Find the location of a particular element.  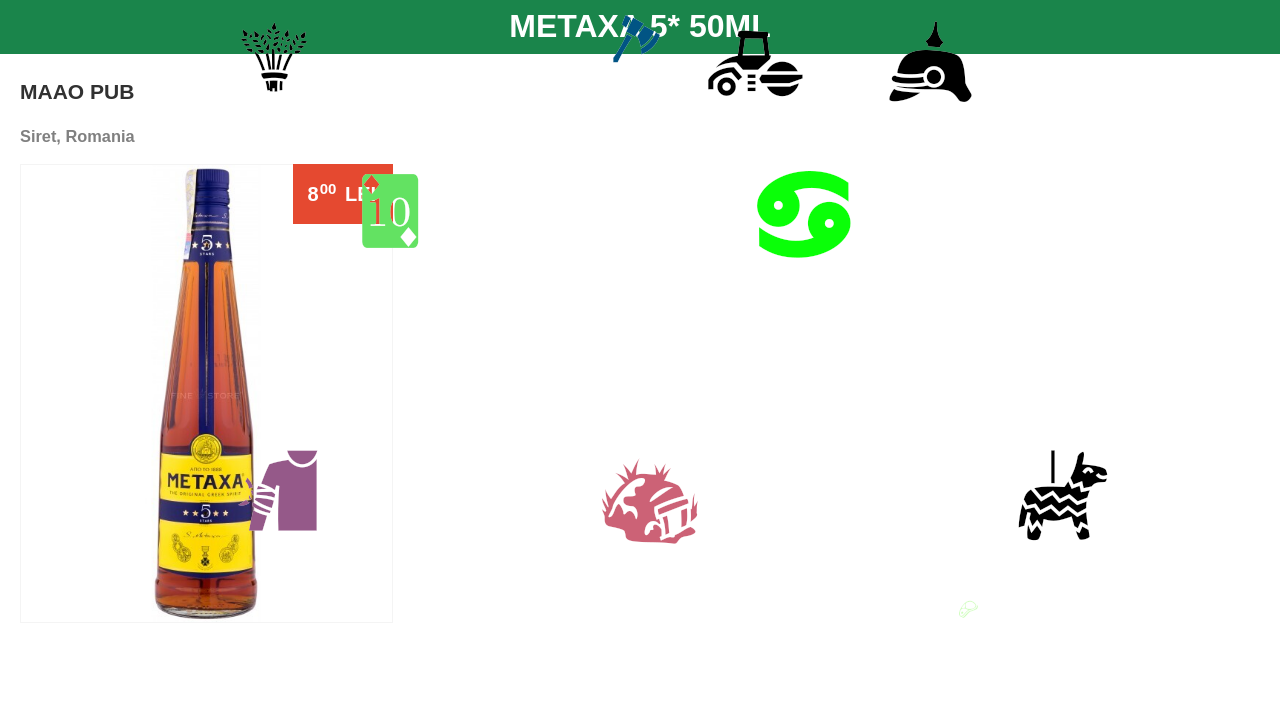

construction or road building category is located at coordinates (755, 59).